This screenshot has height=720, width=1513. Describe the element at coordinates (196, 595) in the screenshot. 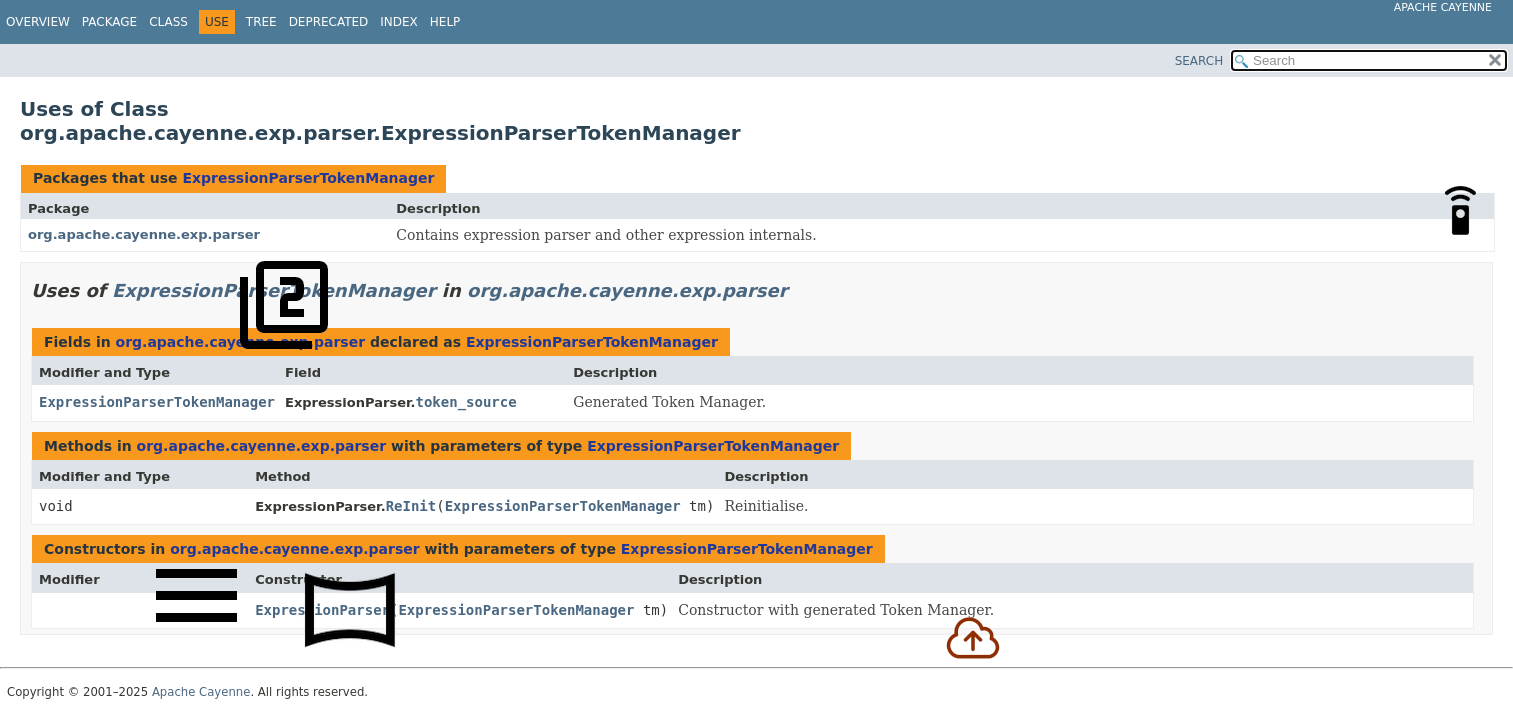

I see `open navigation menu` at that location.